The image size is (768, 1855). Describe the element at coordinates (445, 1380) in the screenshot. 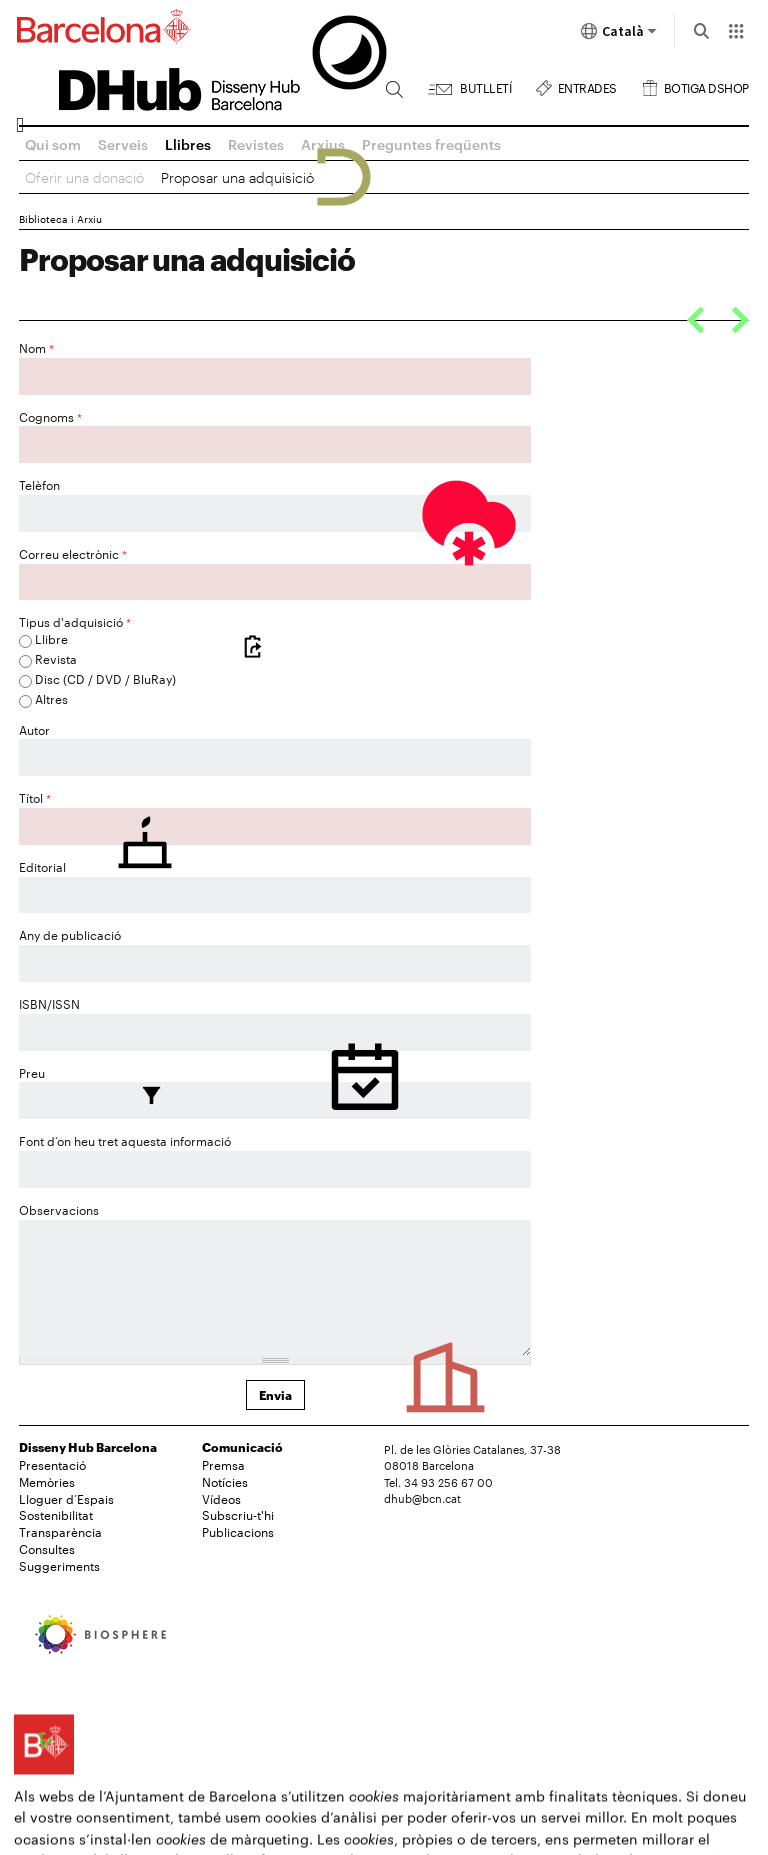

I see `view company or business profile` at that location.